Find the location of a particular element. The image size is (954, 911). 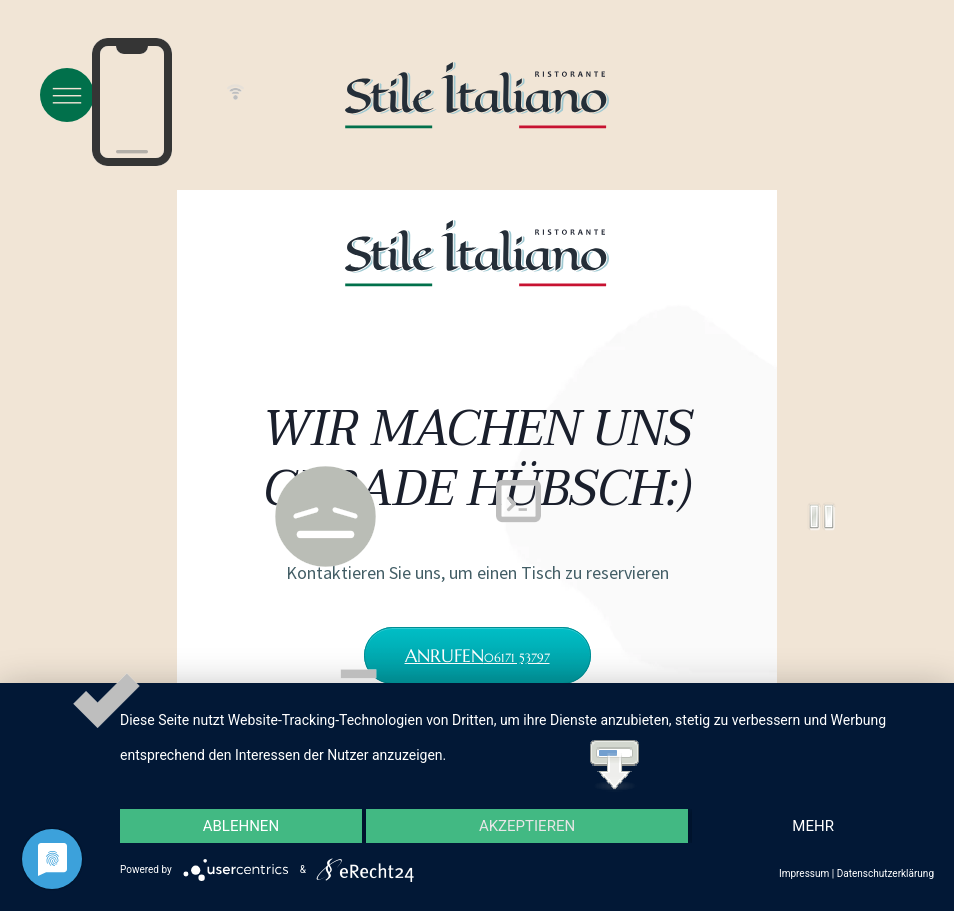

access your downloads folder is located at coordinates (614, 764).